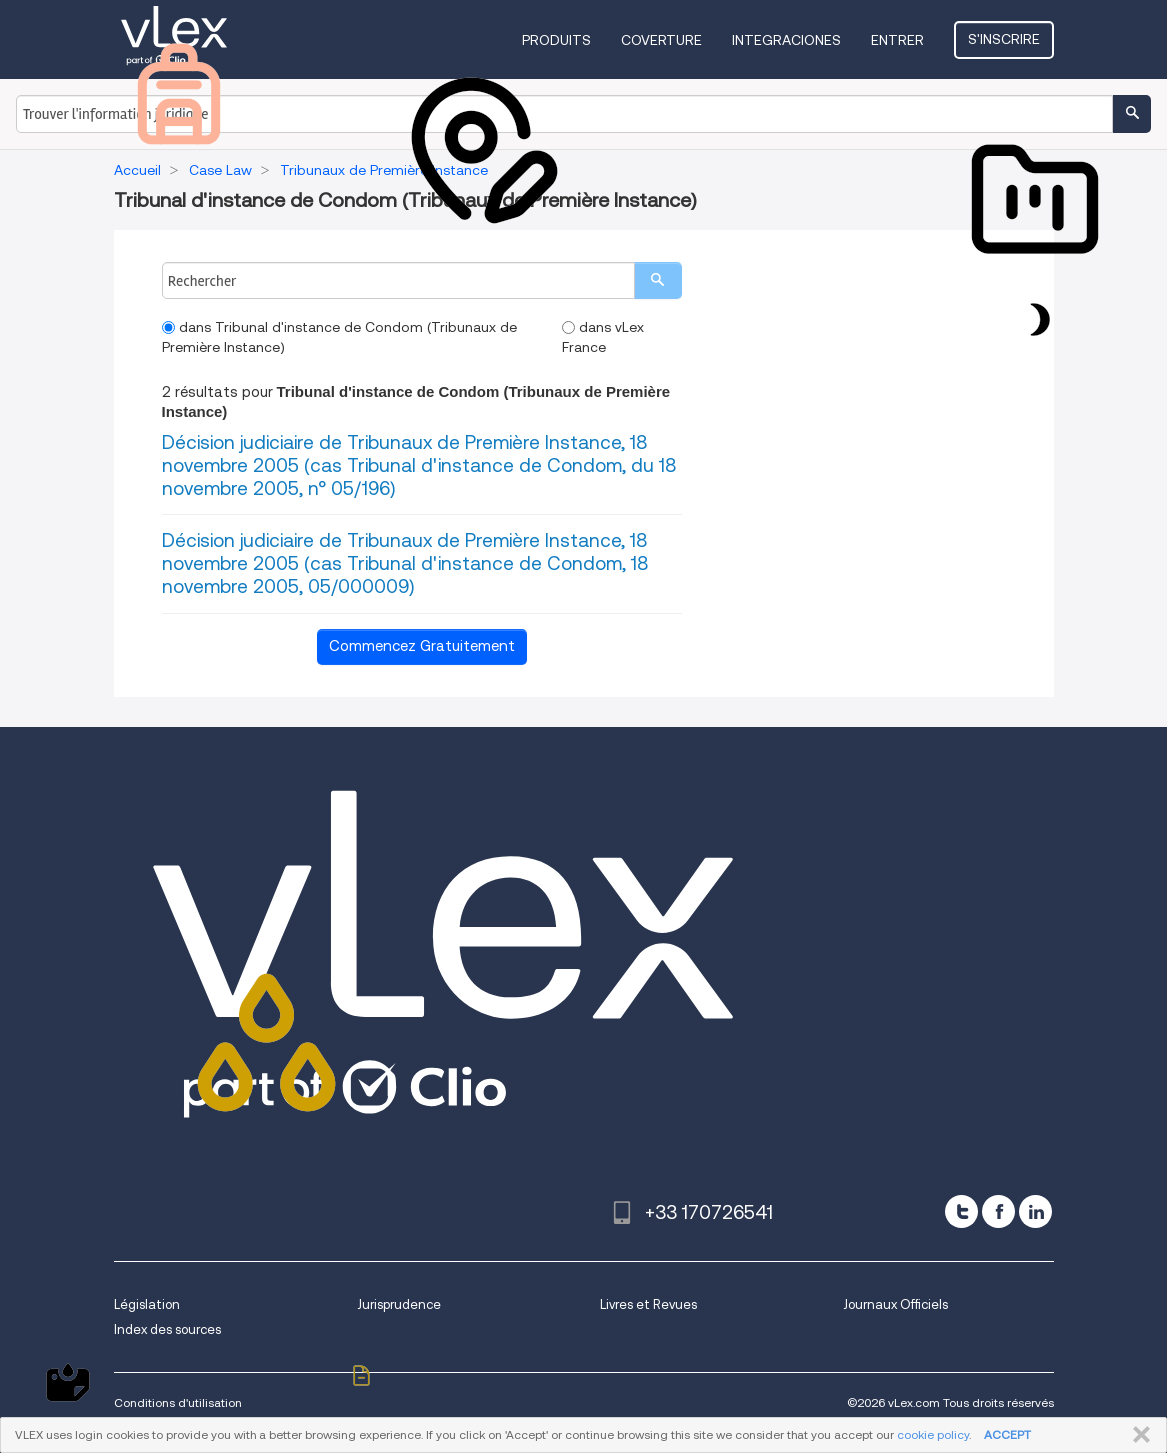 The height and width of the screenshot is (1453, 1167). Describe the element at coordinates (68, 1385) in the screenshot. I see `indicates waterproof or water-resistant covering` at that location.